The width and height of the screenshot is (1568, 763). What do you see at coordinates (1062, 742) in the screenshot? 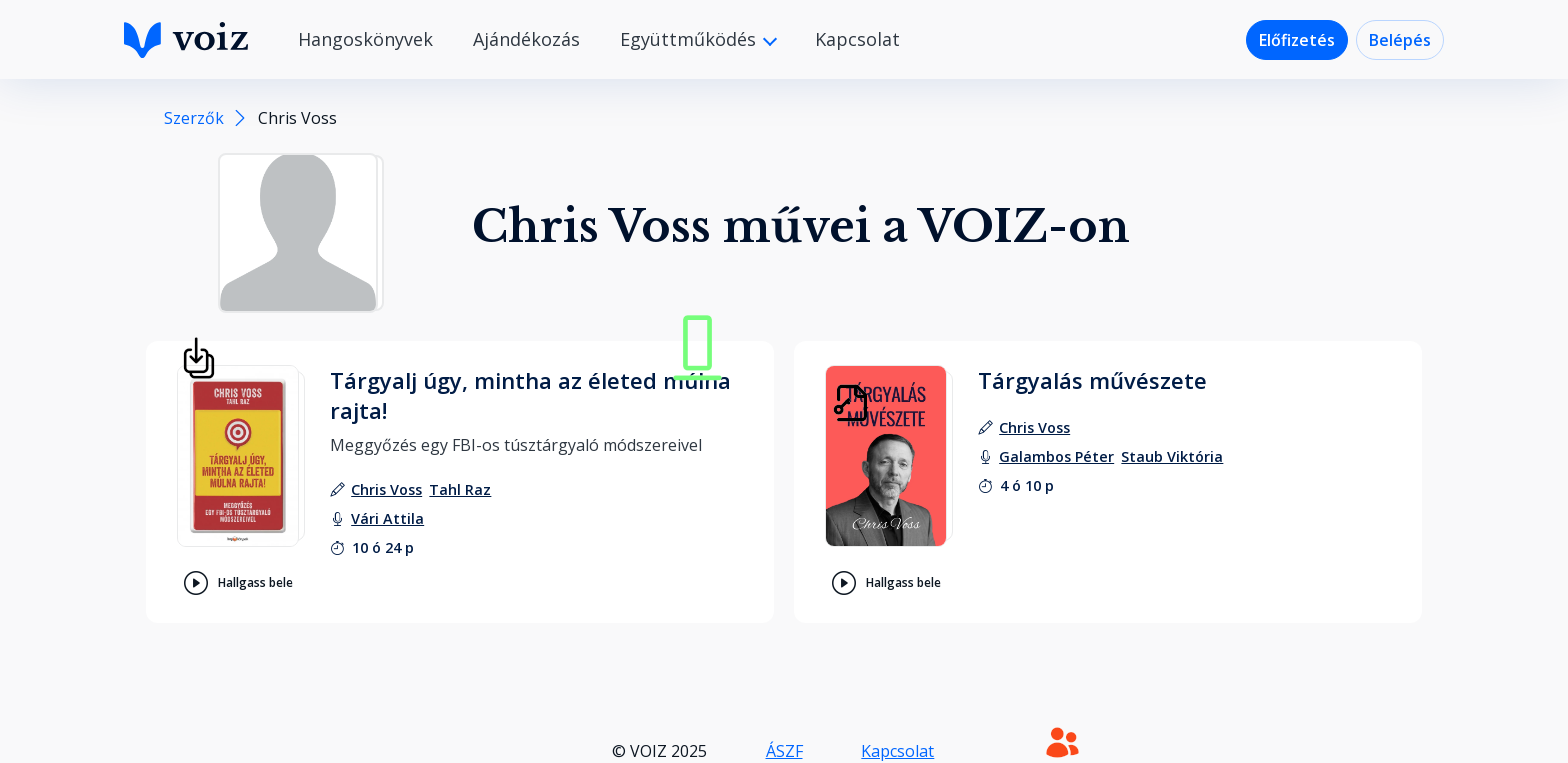
I see `view all users or team members` at bounding box center [1062, 742].